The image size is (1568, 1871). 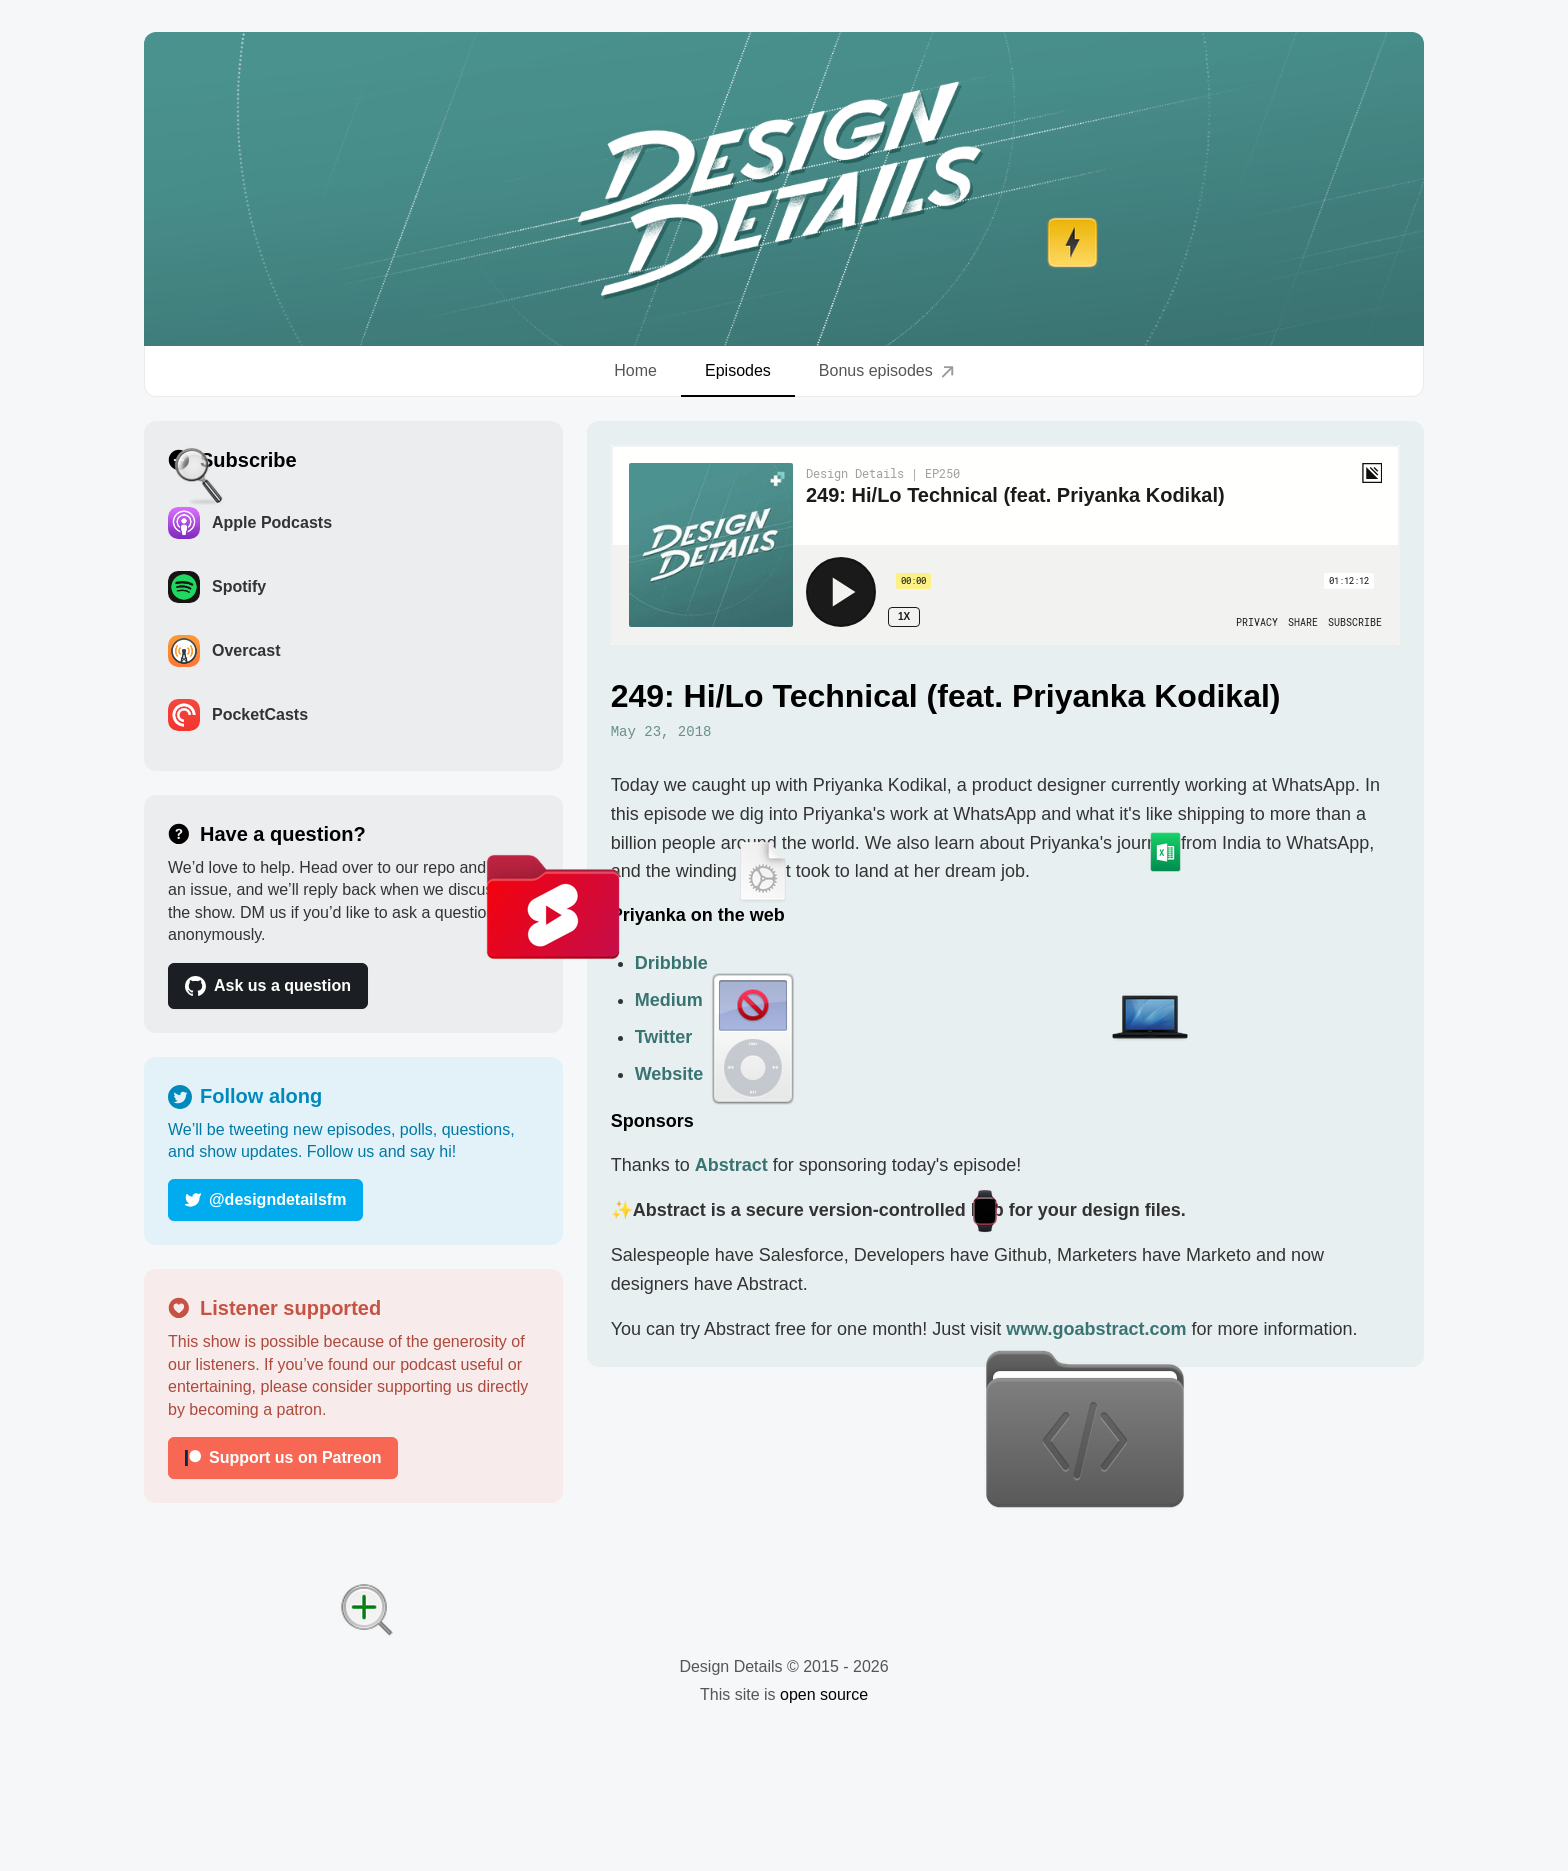 What do you see at coordinates (985, 1211) in the screenshot?
I see `apple watch series 8 device icon` at bounding box center [985, 1211].